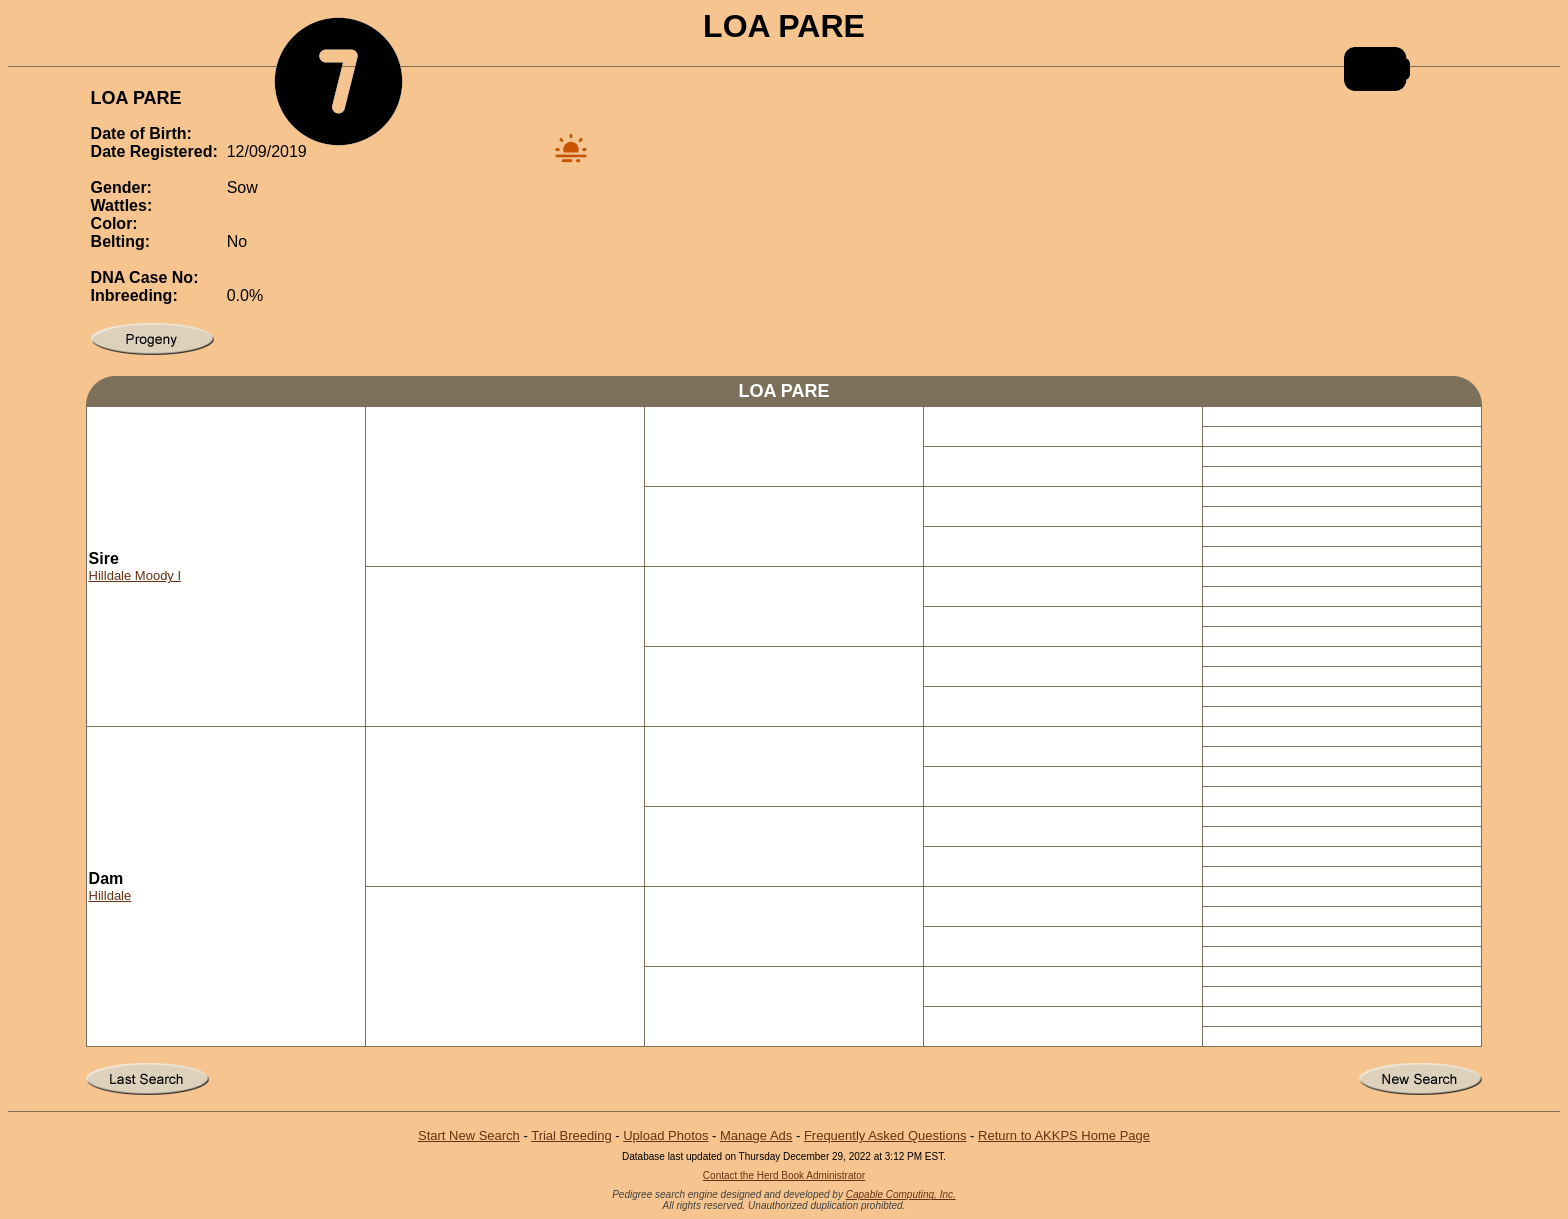 This screenshot has height=1219, width=1568. What do you see at coordinates (1377, 69) in the screenshot?
I see `indicates current battery level` at bounding box center [1377, 69].